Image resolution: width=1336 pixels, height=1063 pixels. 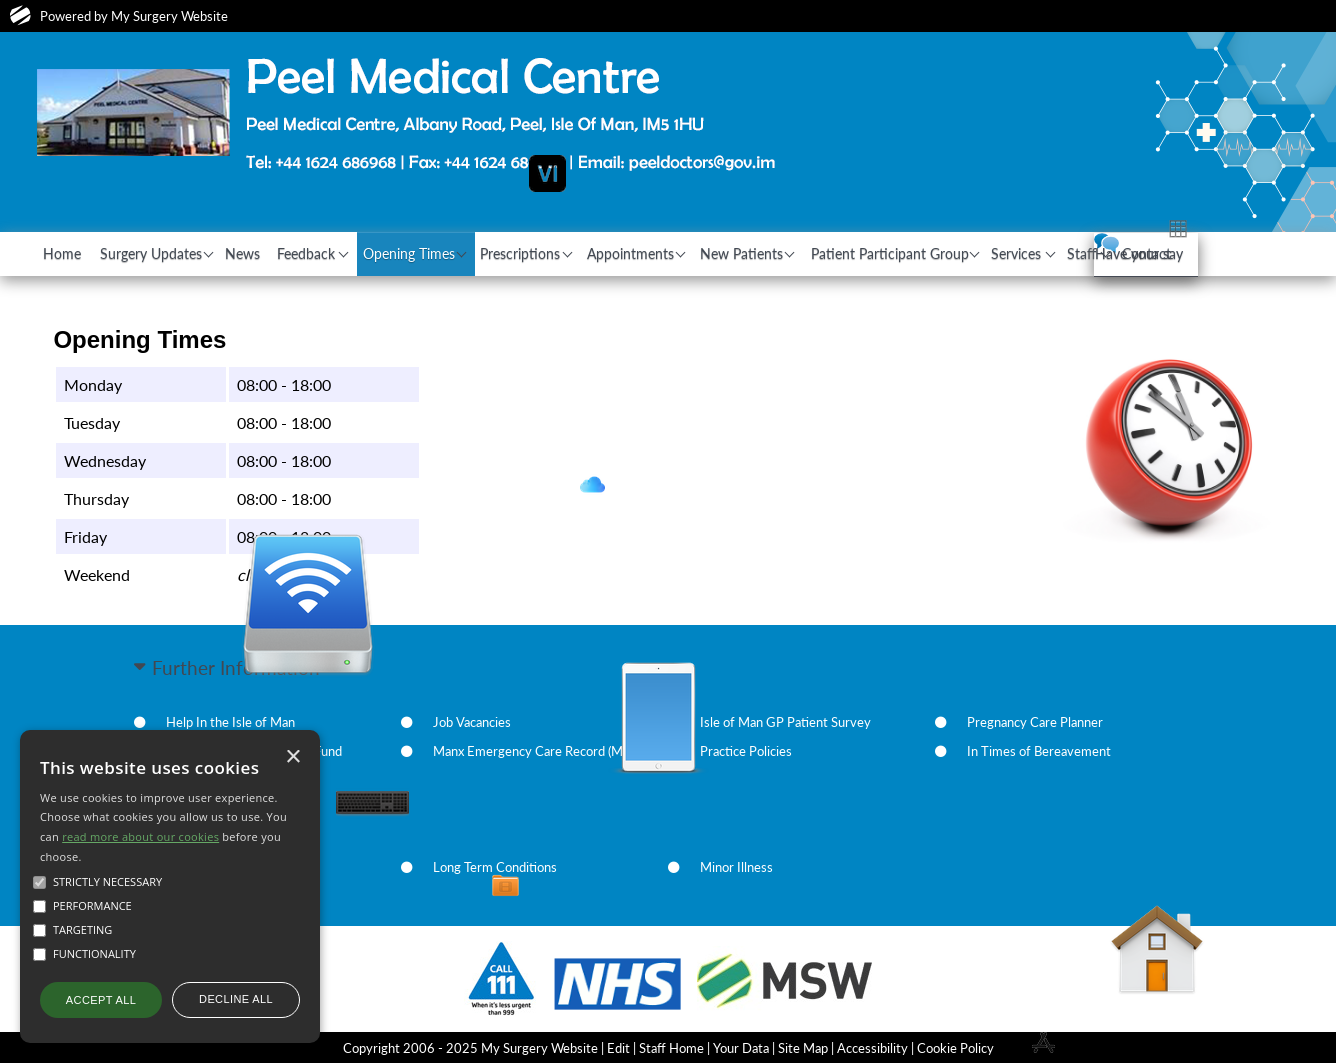 I want to click on switch to grid view layout, so click(x=1177, y=229).